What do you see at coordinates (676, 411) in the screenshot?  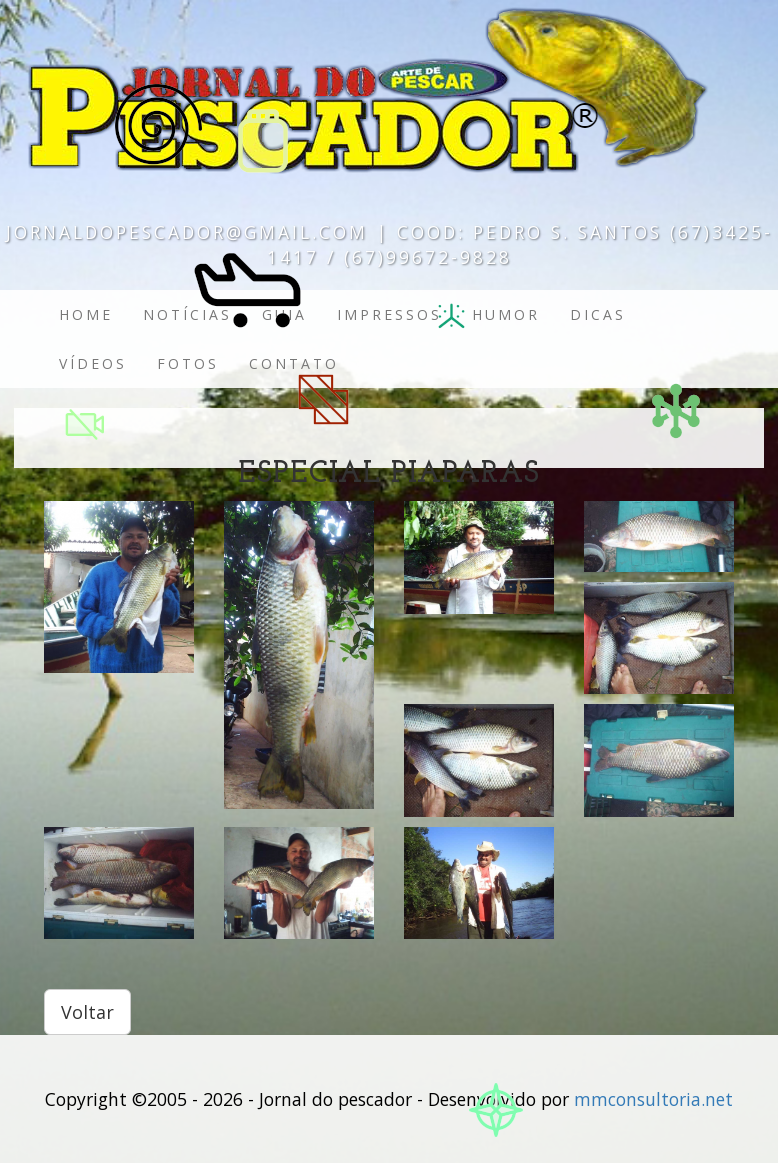 I see `access network or node connections` at bounding box center [676, 411].